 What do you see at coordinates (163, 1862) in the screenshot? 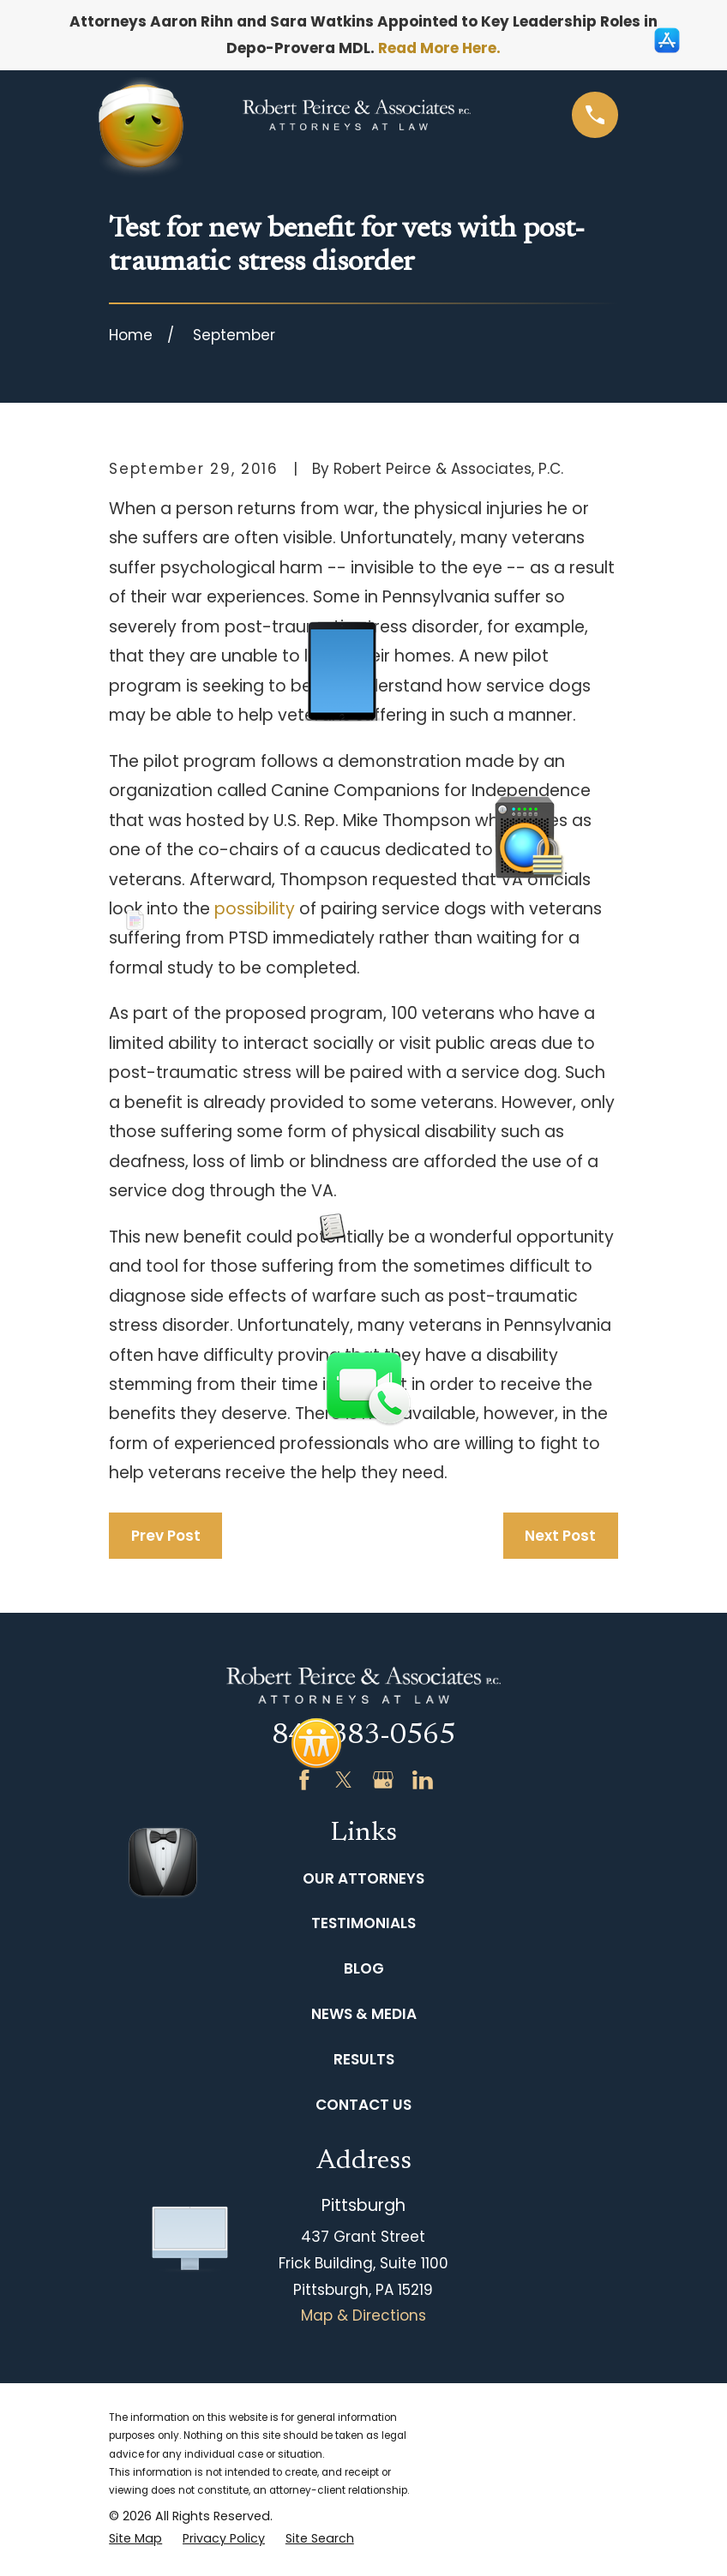
I see `configure keyboard settings and preferences` at bounding box center [163, 1862].